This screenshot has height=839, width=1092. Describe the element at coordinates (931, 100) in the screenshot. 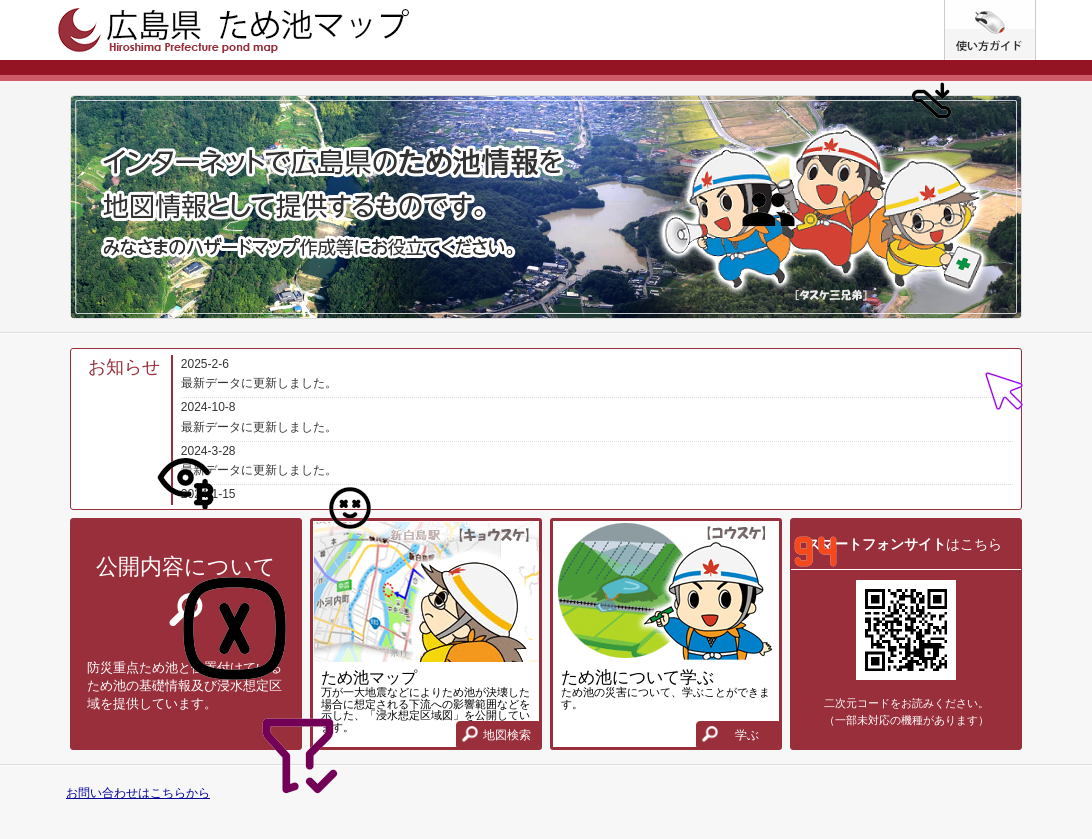

I see `indicates escalator going down` at that location.